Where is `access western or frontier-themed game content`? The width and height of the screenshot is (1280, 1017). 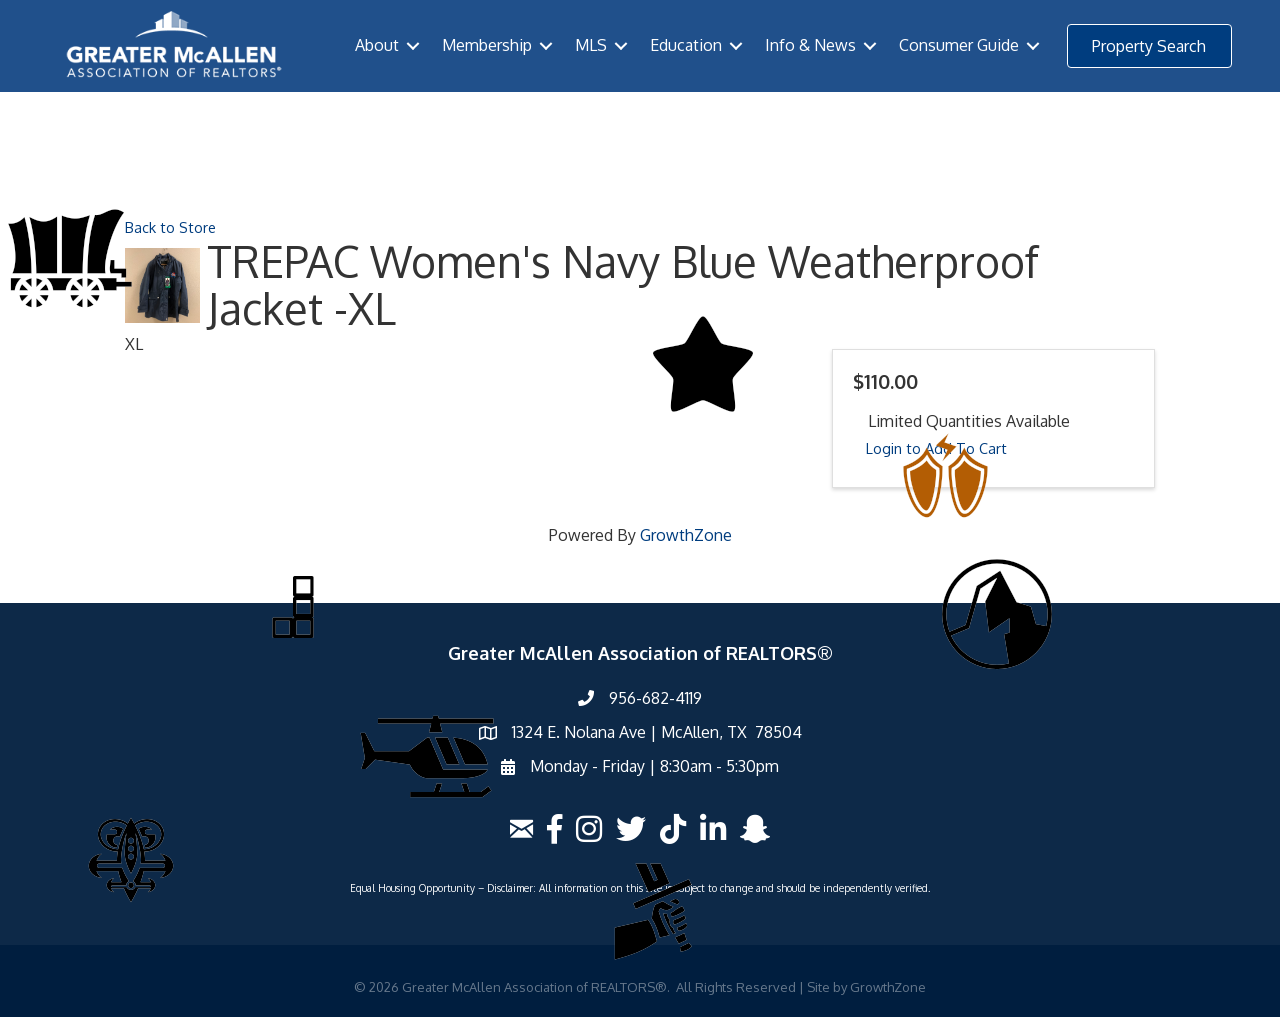
access western or frontier-themed game content is located at coordinates (70, 246).